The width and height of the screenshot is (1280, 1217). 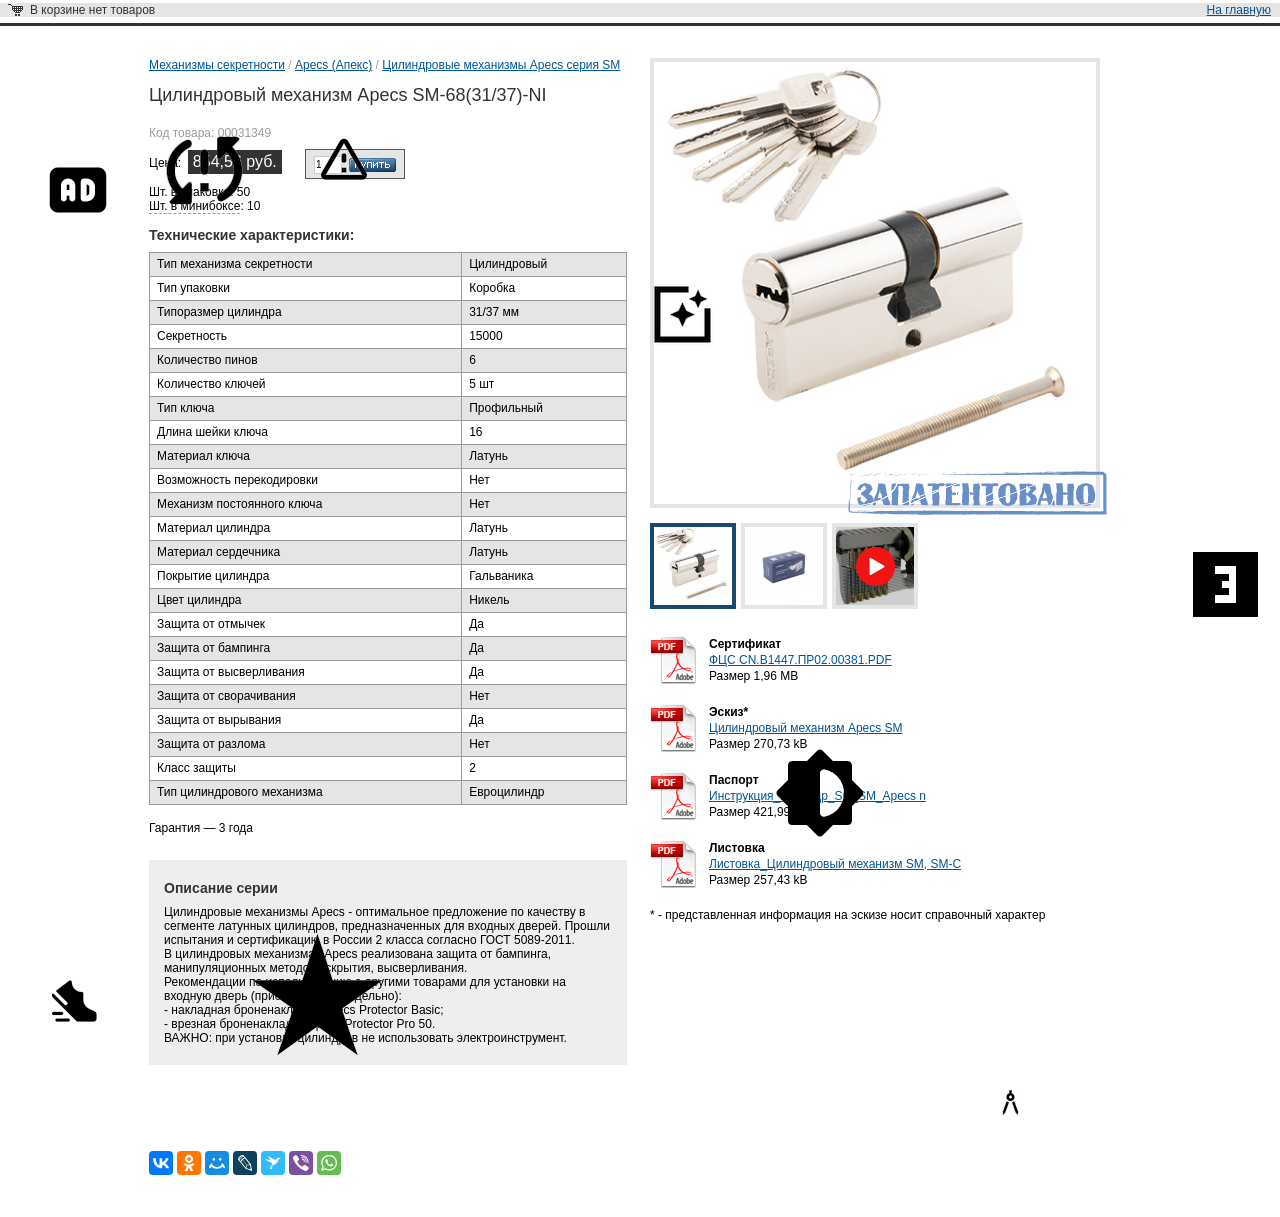 What do you see at coordinates (78, 190) in the screenshot?
I see `indicates sponsored or advertisement content` at bounding box center [78, 190].